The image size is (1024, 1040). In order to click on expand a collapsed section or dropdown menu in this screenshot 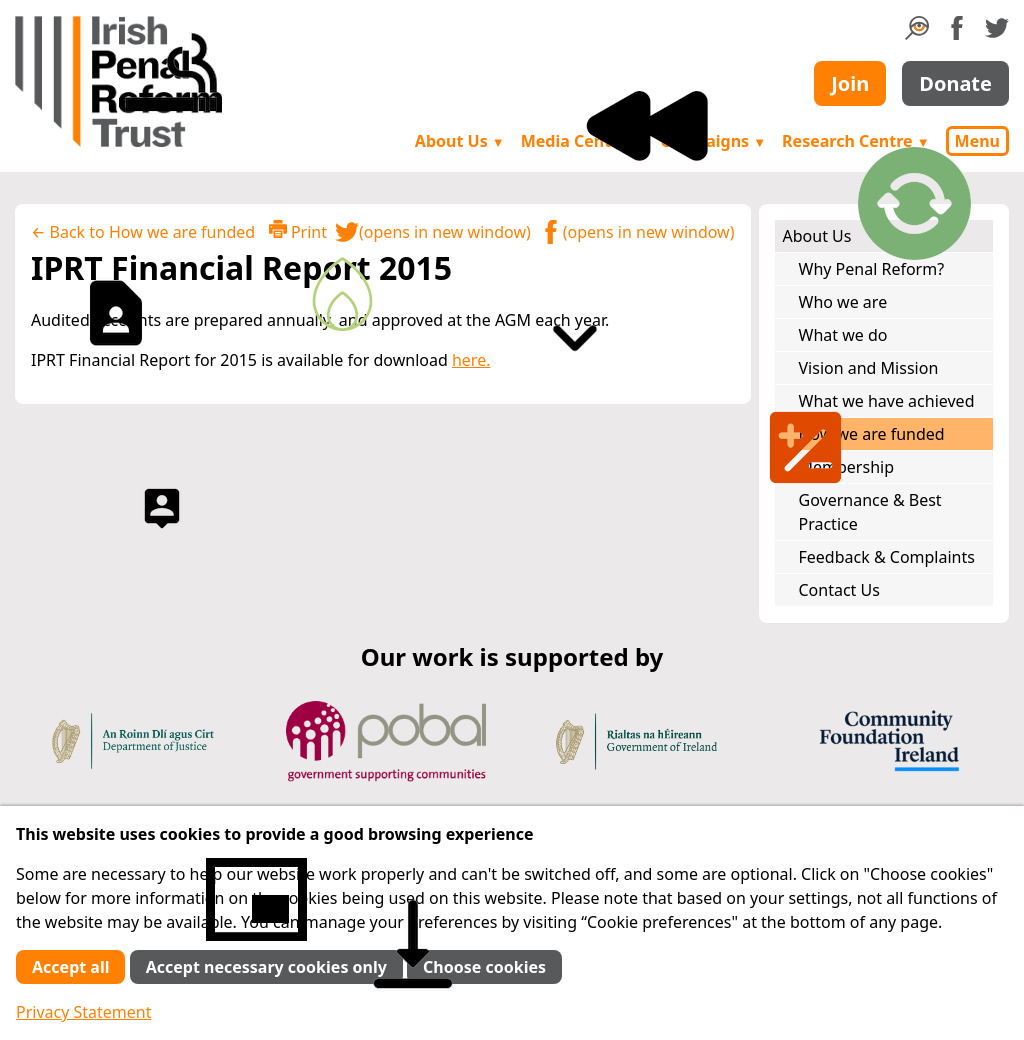, I will do `click(575, 337)`.